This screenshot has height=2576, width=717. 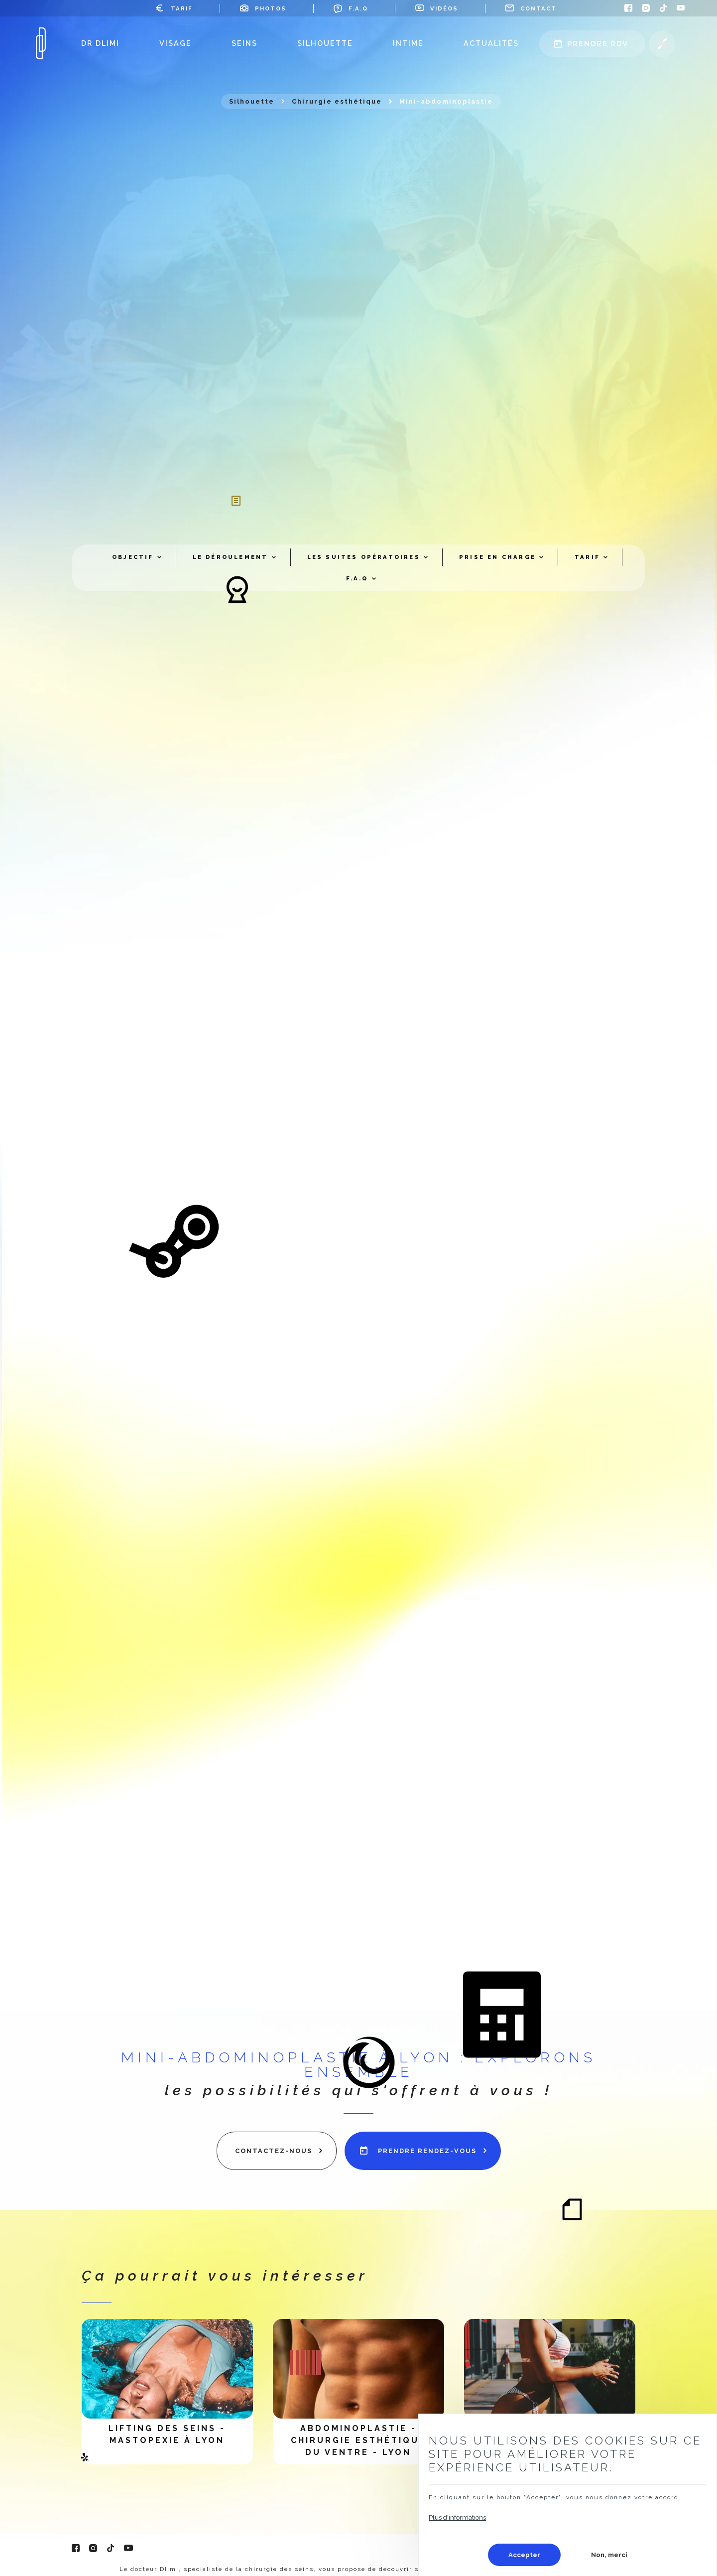 What do you see at coordinates (369, 2062) in the screenshot?
I see `open Firefox browser` at bounding box center [369, 2062].